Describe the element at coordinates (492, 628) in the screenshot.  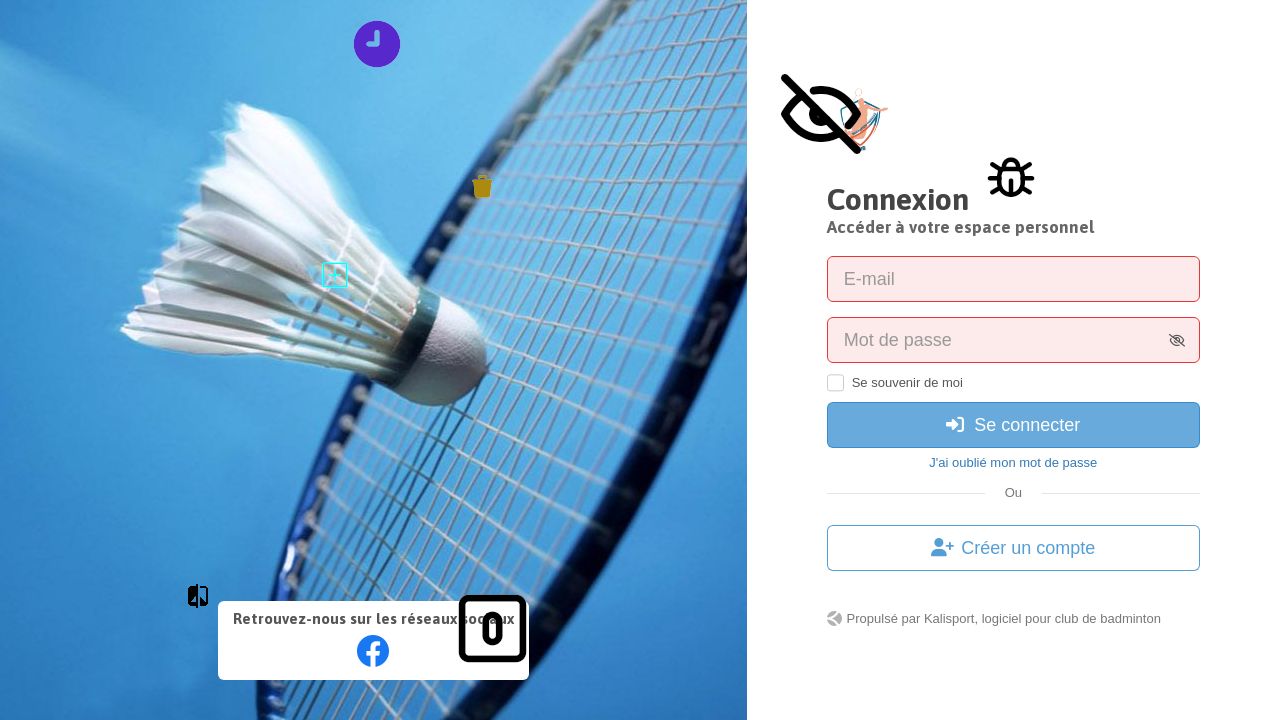
I see `indicates zero items or empty count` at that location.